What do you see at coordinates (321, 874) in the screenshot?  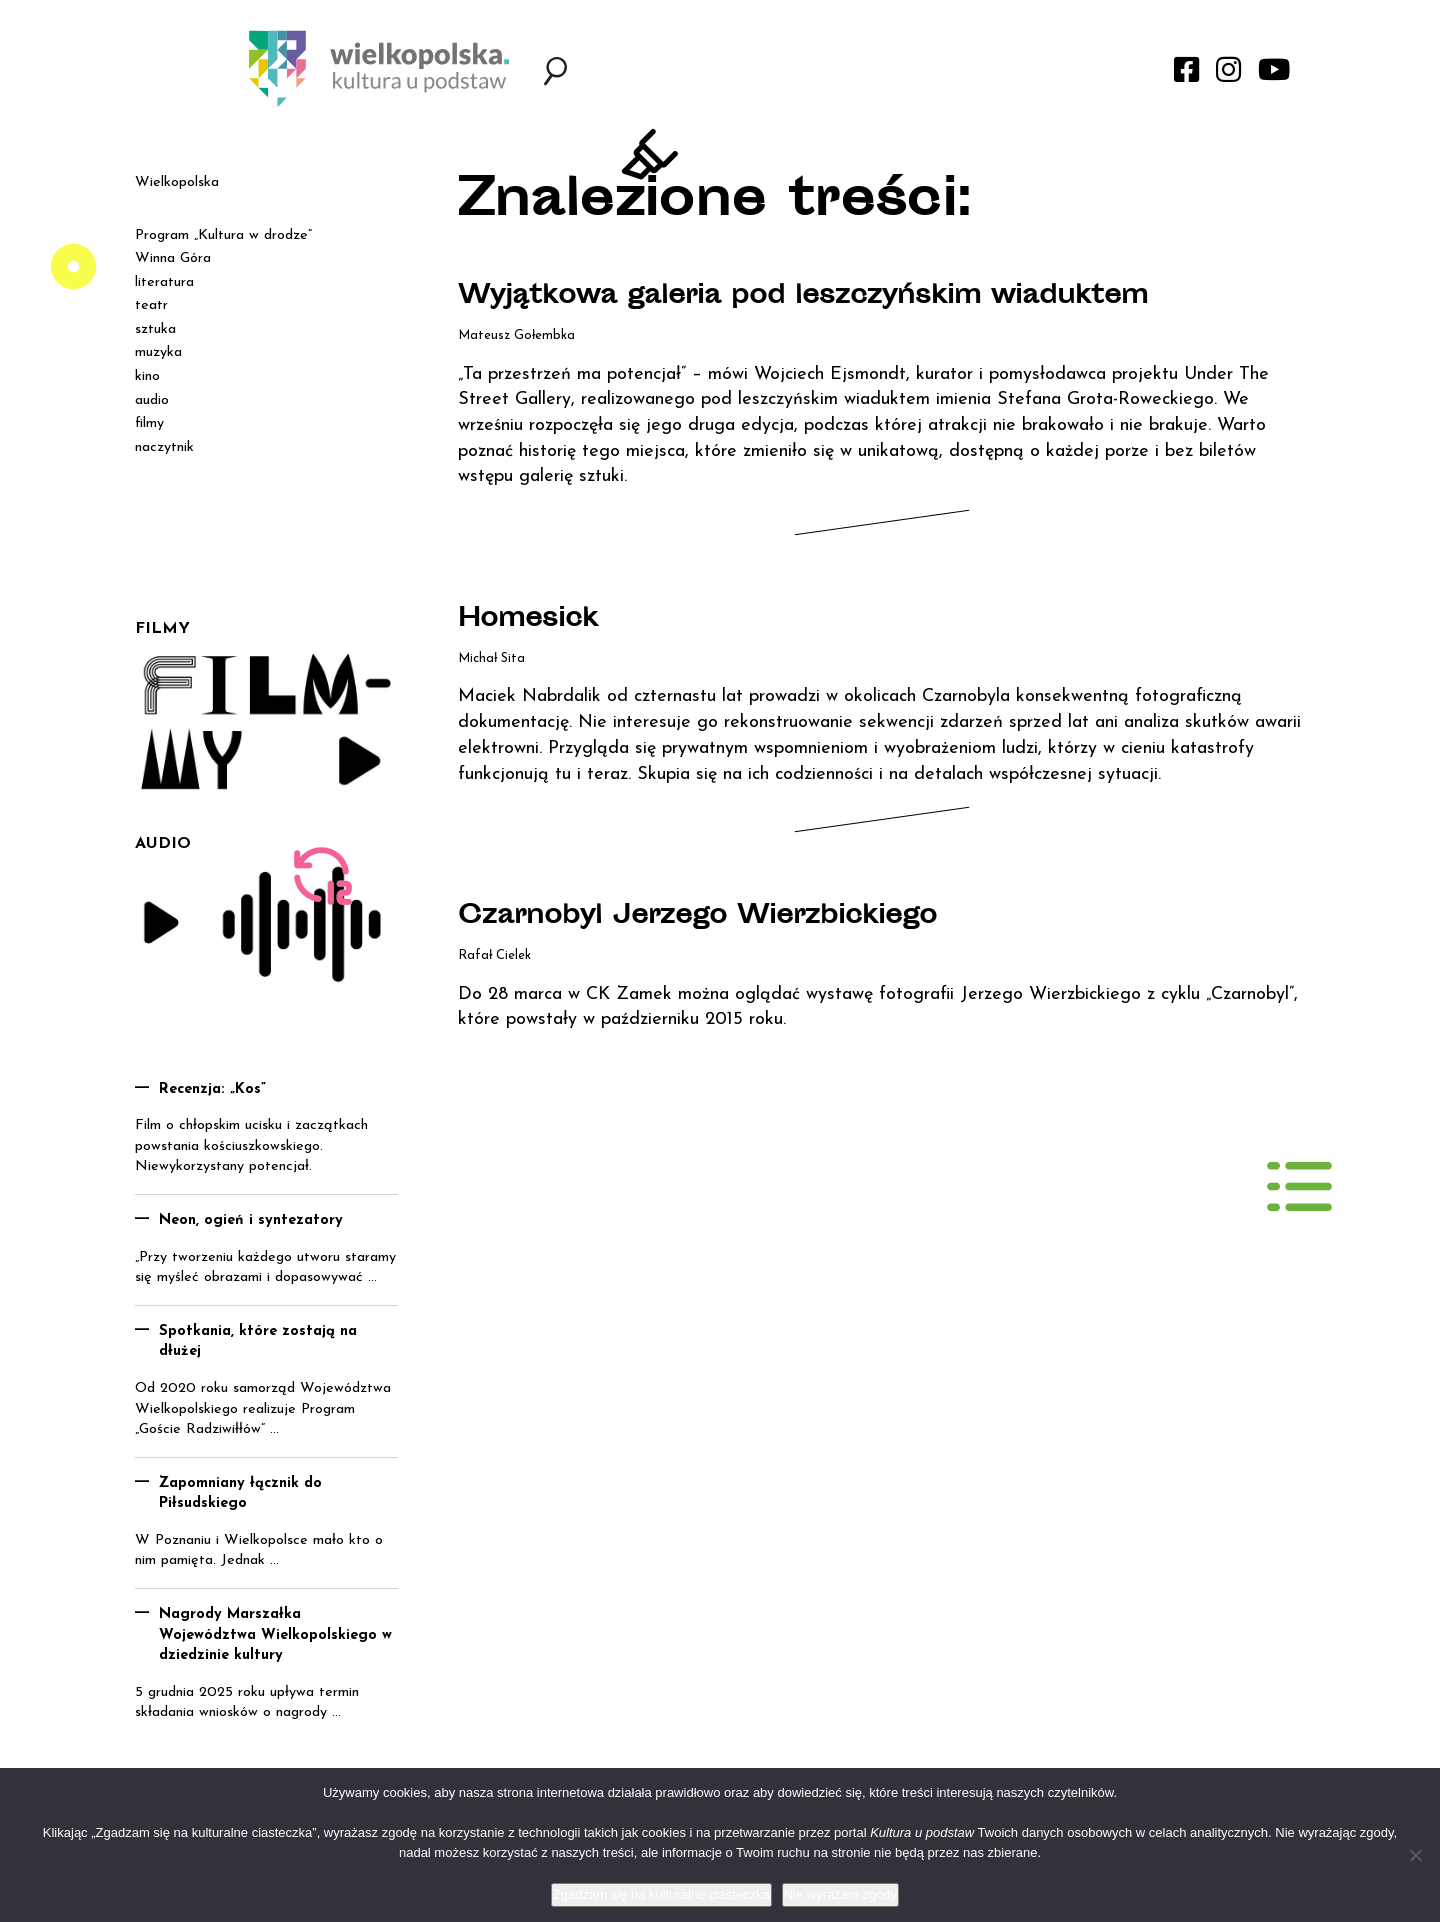 I see `switch to 12-hour time format` at bounding box center [321, 874].